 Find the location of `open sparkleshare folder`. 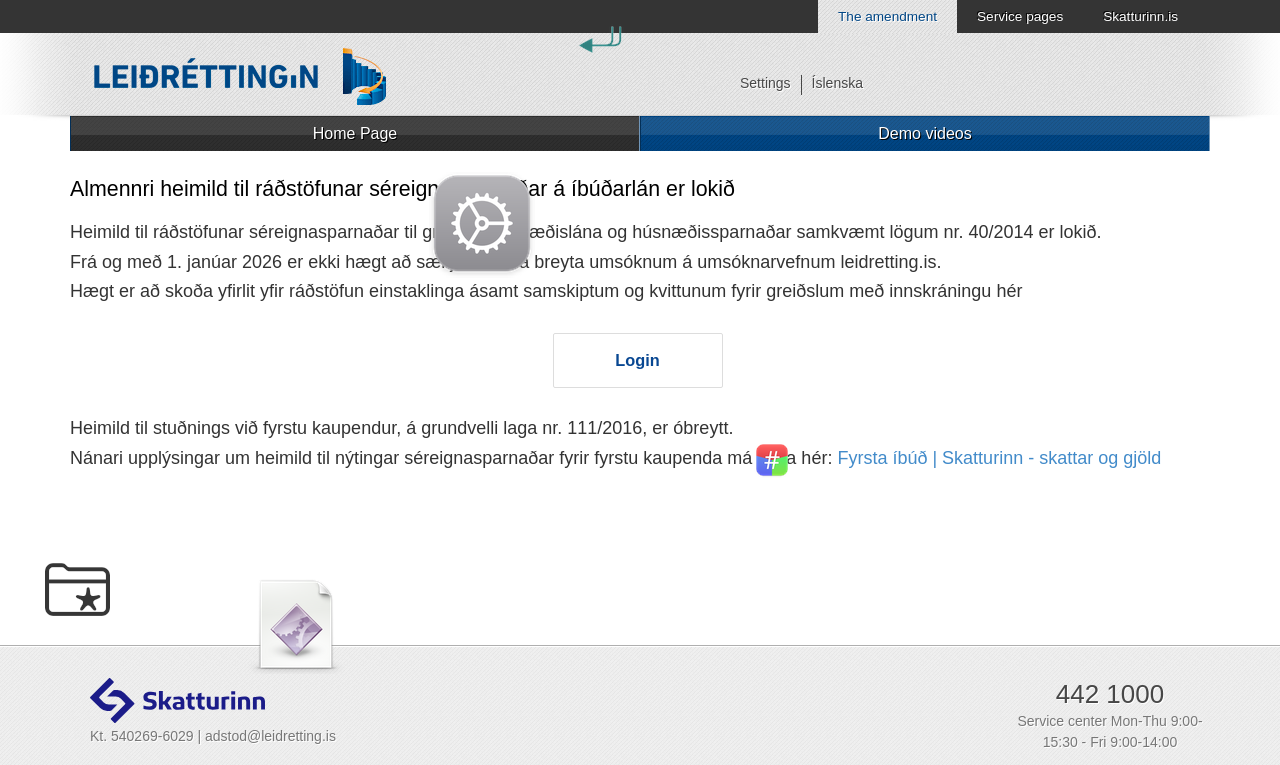

open sparkleshare folder is located at coordinates (77, 587).